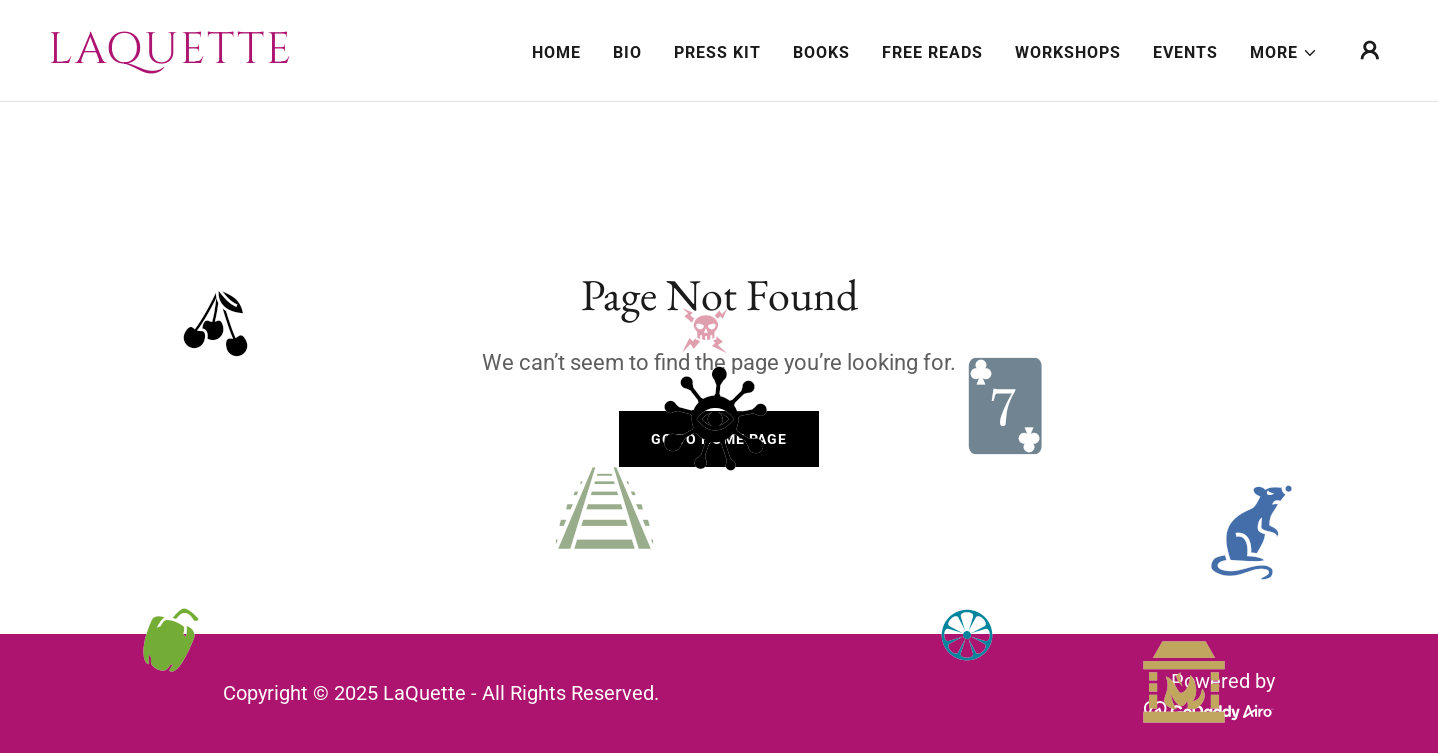 The height and width of the screenshot is (753, 1438). I want to click on indicates bonus or reward in a game, so click(215, 322).